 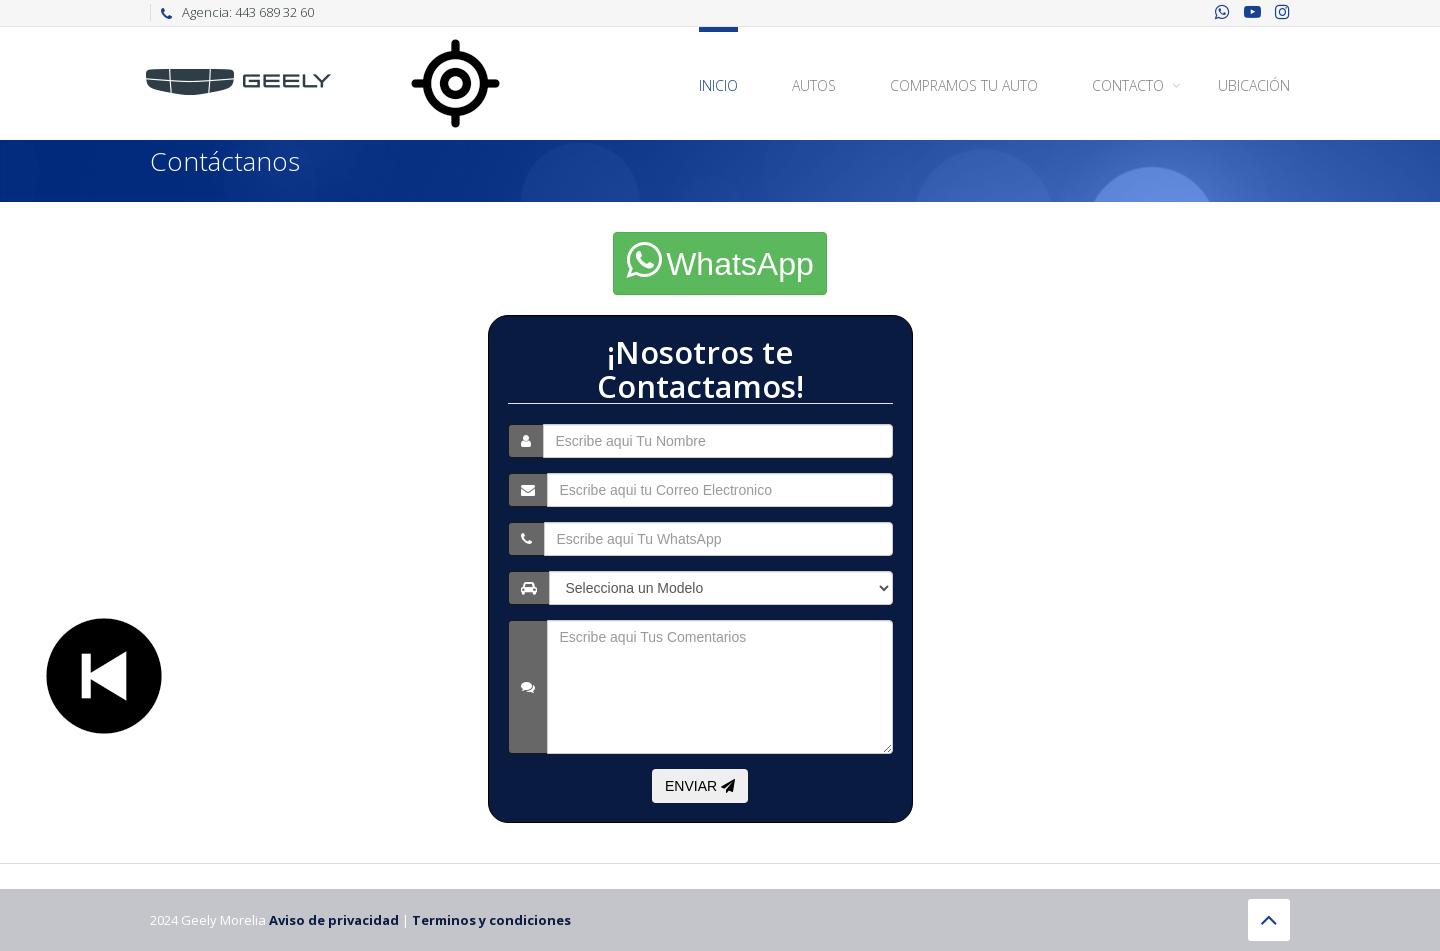 What do you see at coordinates (104, 676) in the screenshot?
I see `skip to previous track` at bounding box center [104, 676].